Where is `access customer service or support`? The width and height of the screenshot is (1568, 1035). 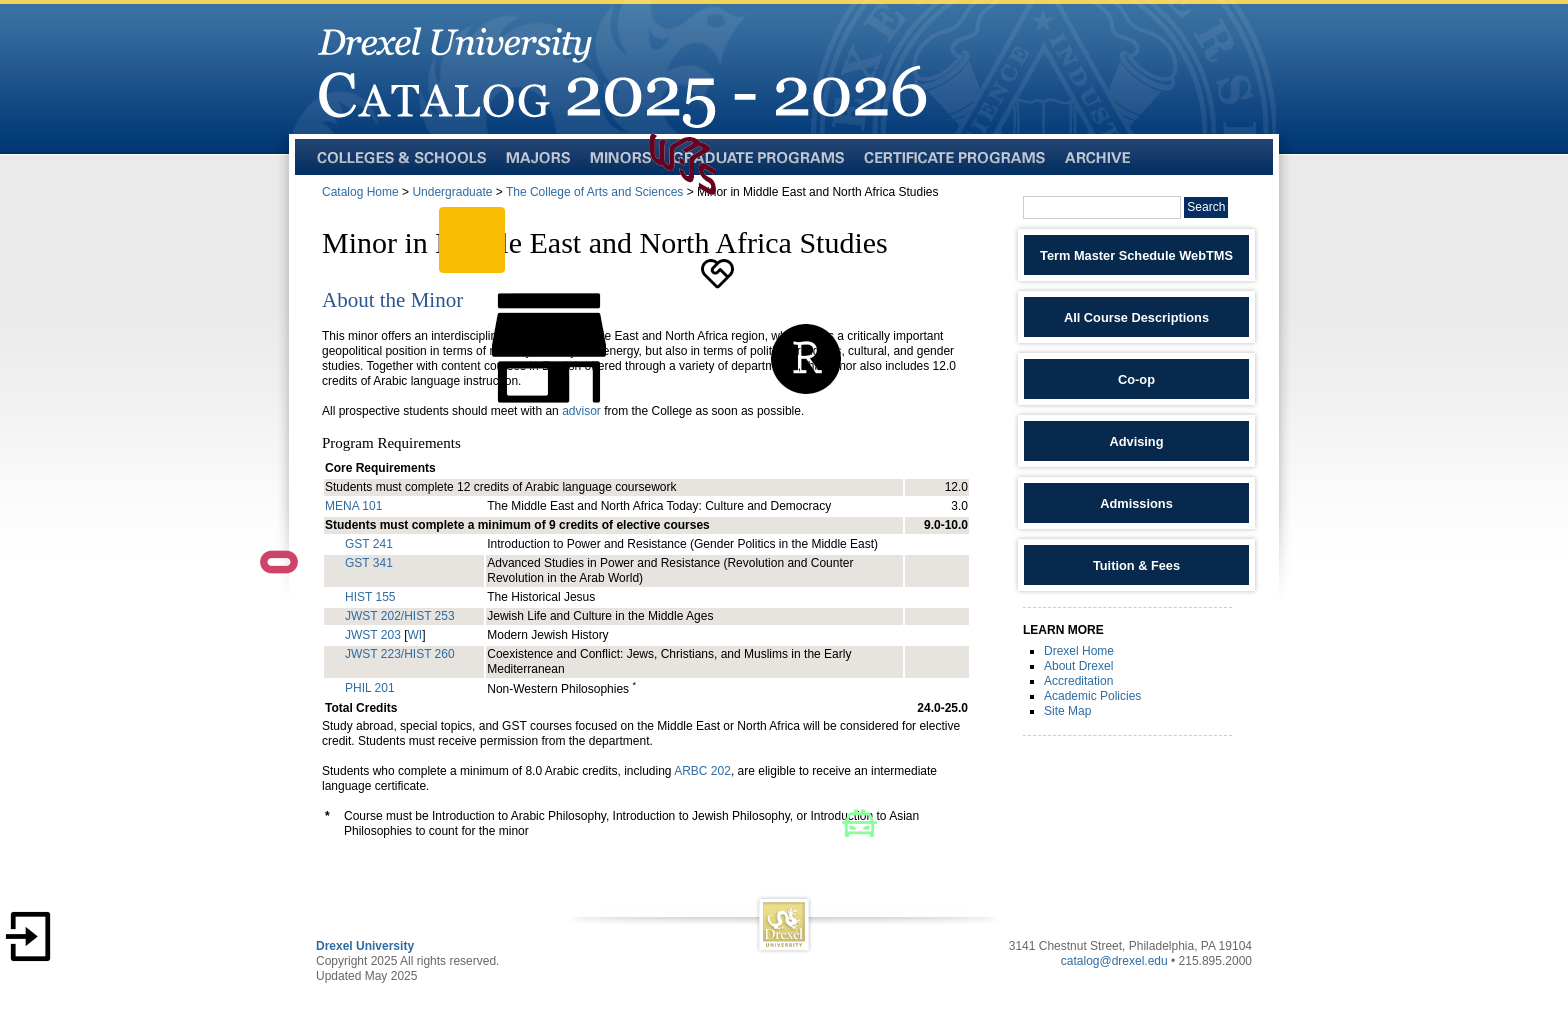
access customer service or support is located at coordinates (717, 273).